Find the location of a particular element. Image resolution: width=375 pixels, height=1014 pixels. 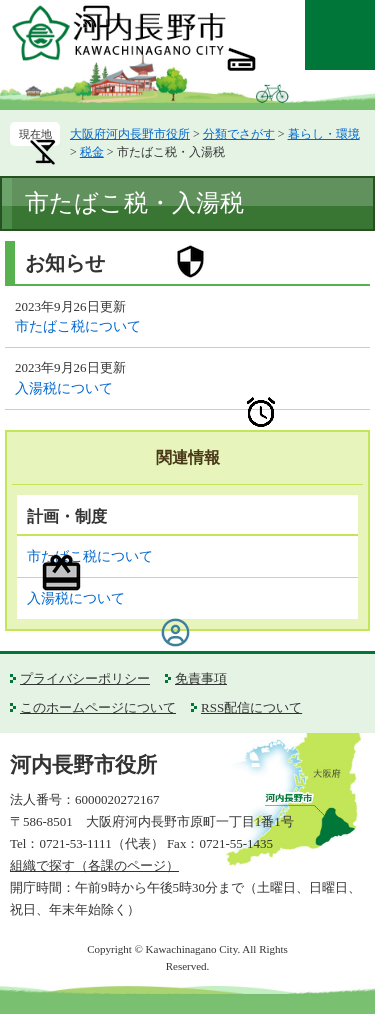

scan a document or image is located at coordinates (241, 58).